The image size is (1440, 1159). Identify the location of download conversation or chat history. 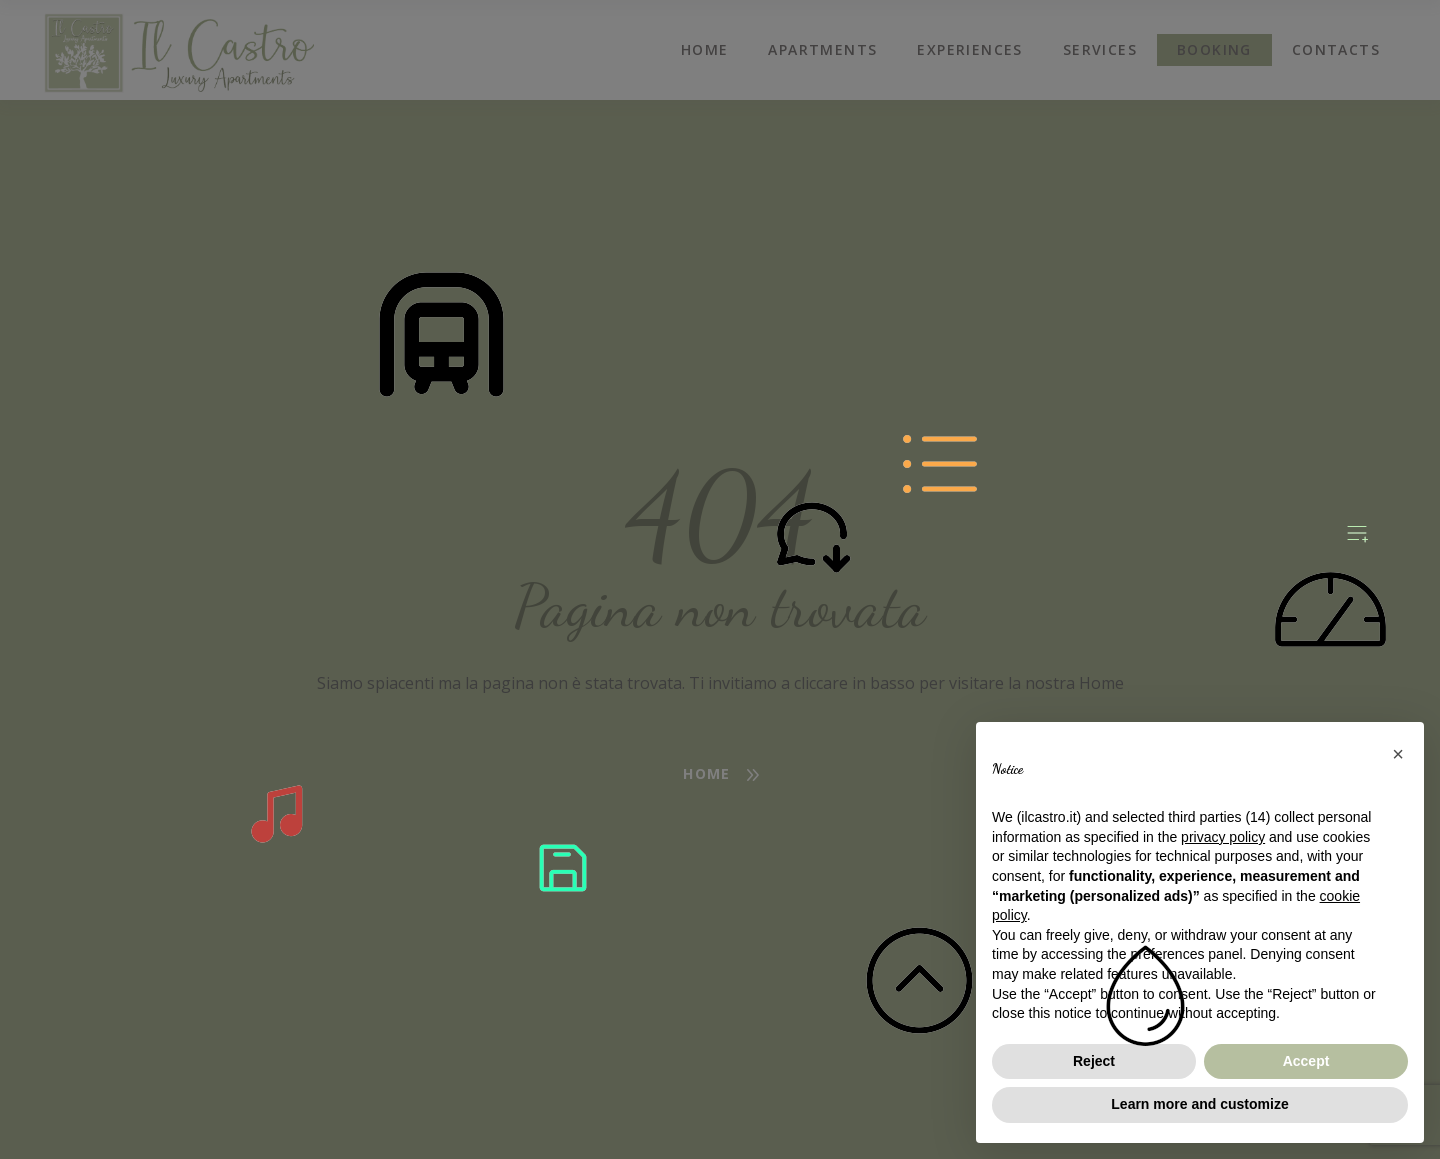
(812, 534).